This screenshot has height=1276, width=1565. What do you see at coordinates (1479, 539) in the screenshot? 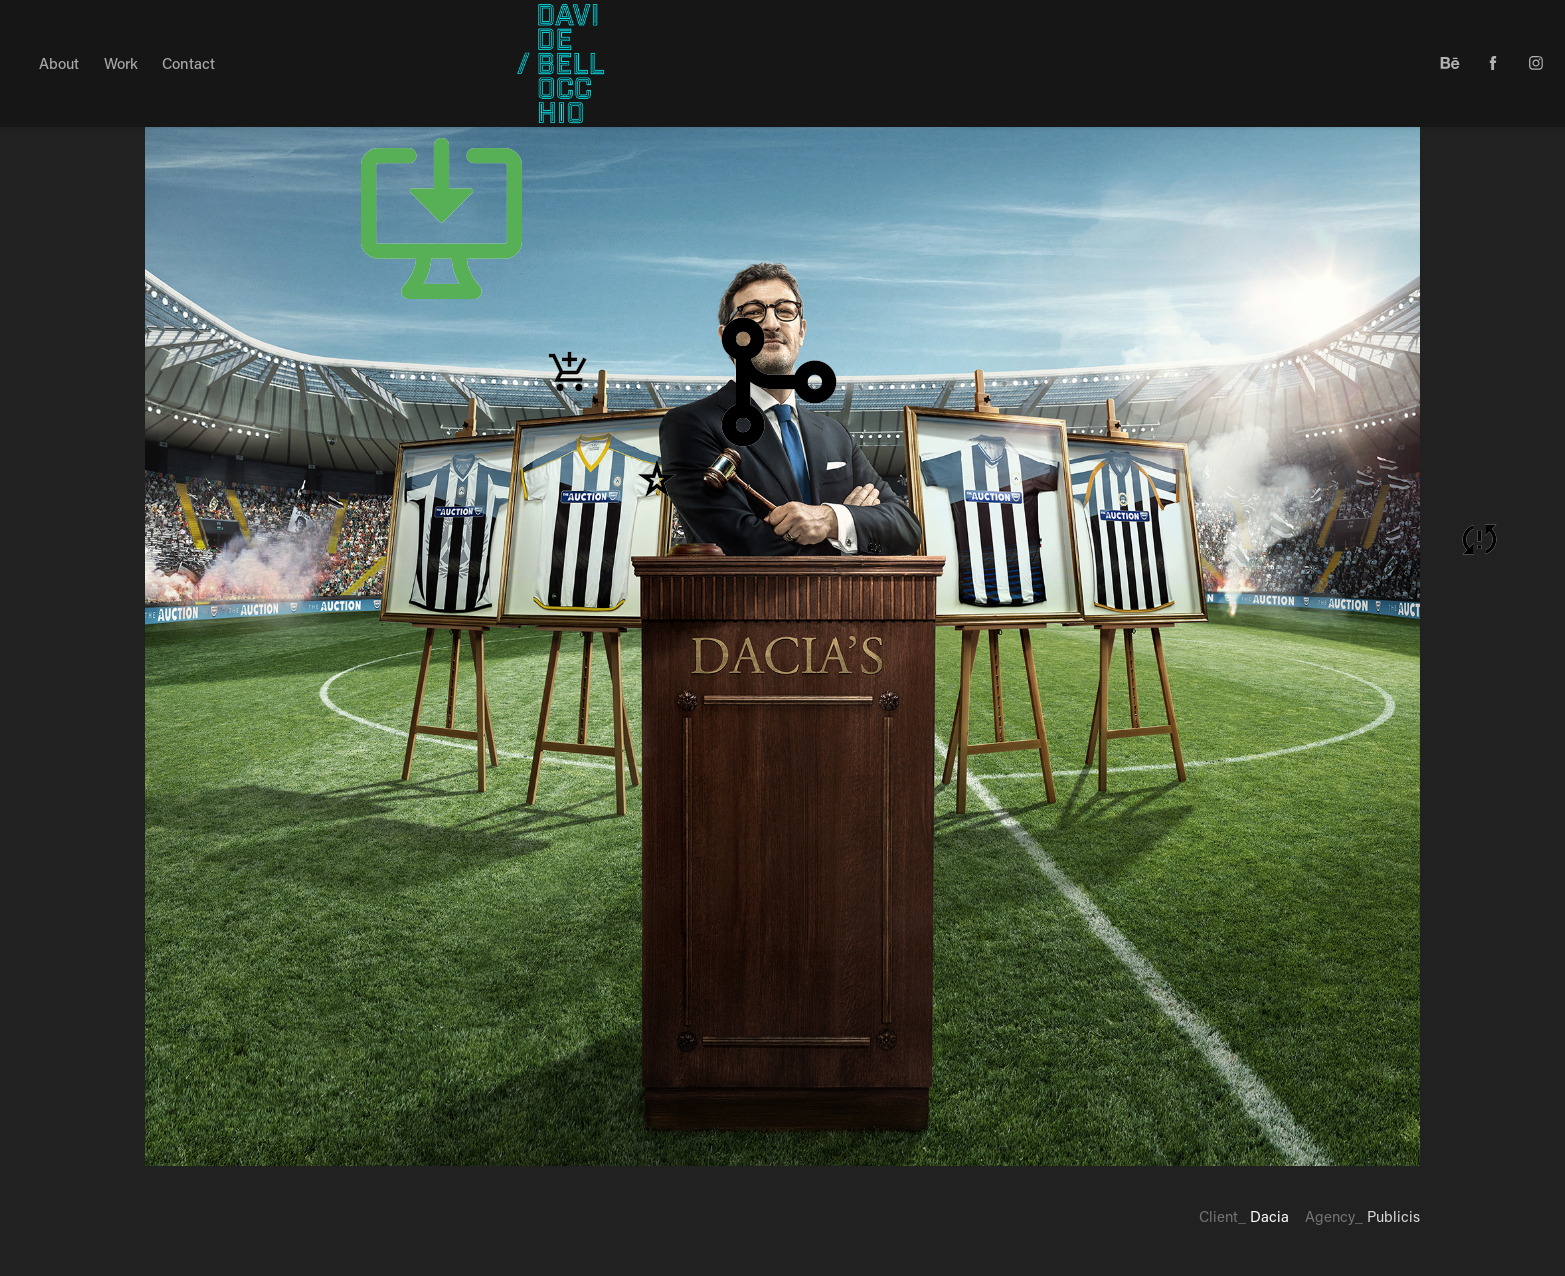
I see `indicates a sync error or failure` at bounding box center [1479, 539].